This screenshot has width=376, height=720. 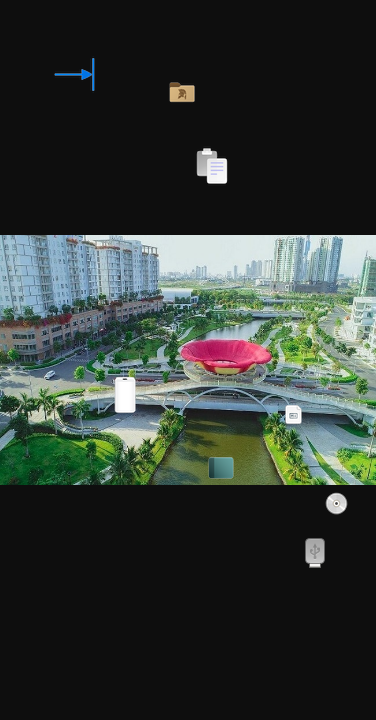 What do you see at coordinates (212, 166) in the screenshot?
I see `paste content from clipboard` at bounding box center [212, 166].